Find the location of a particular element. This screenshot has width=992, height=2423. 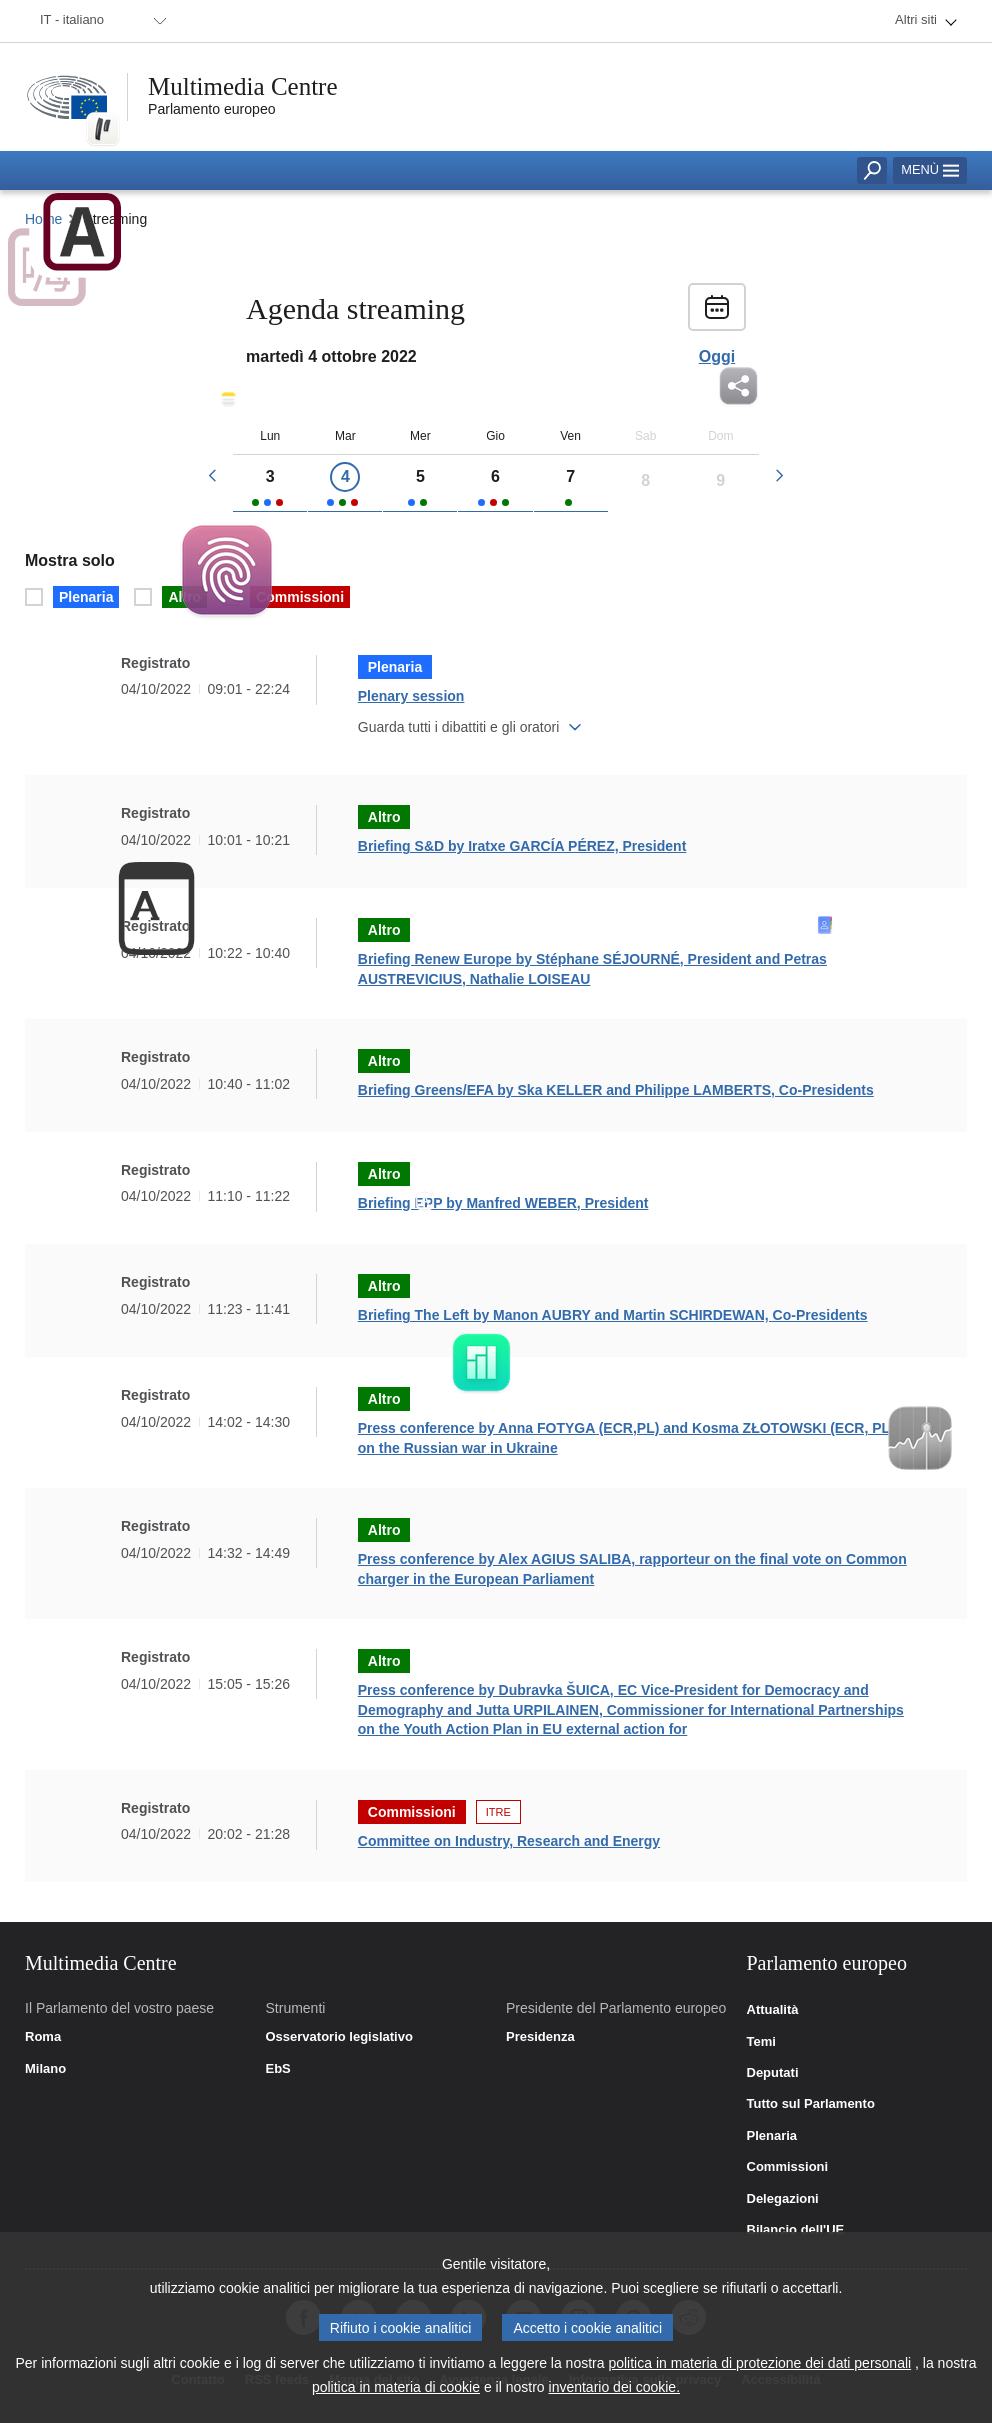

open contacts or address book app is located at coordinates (825, 925).